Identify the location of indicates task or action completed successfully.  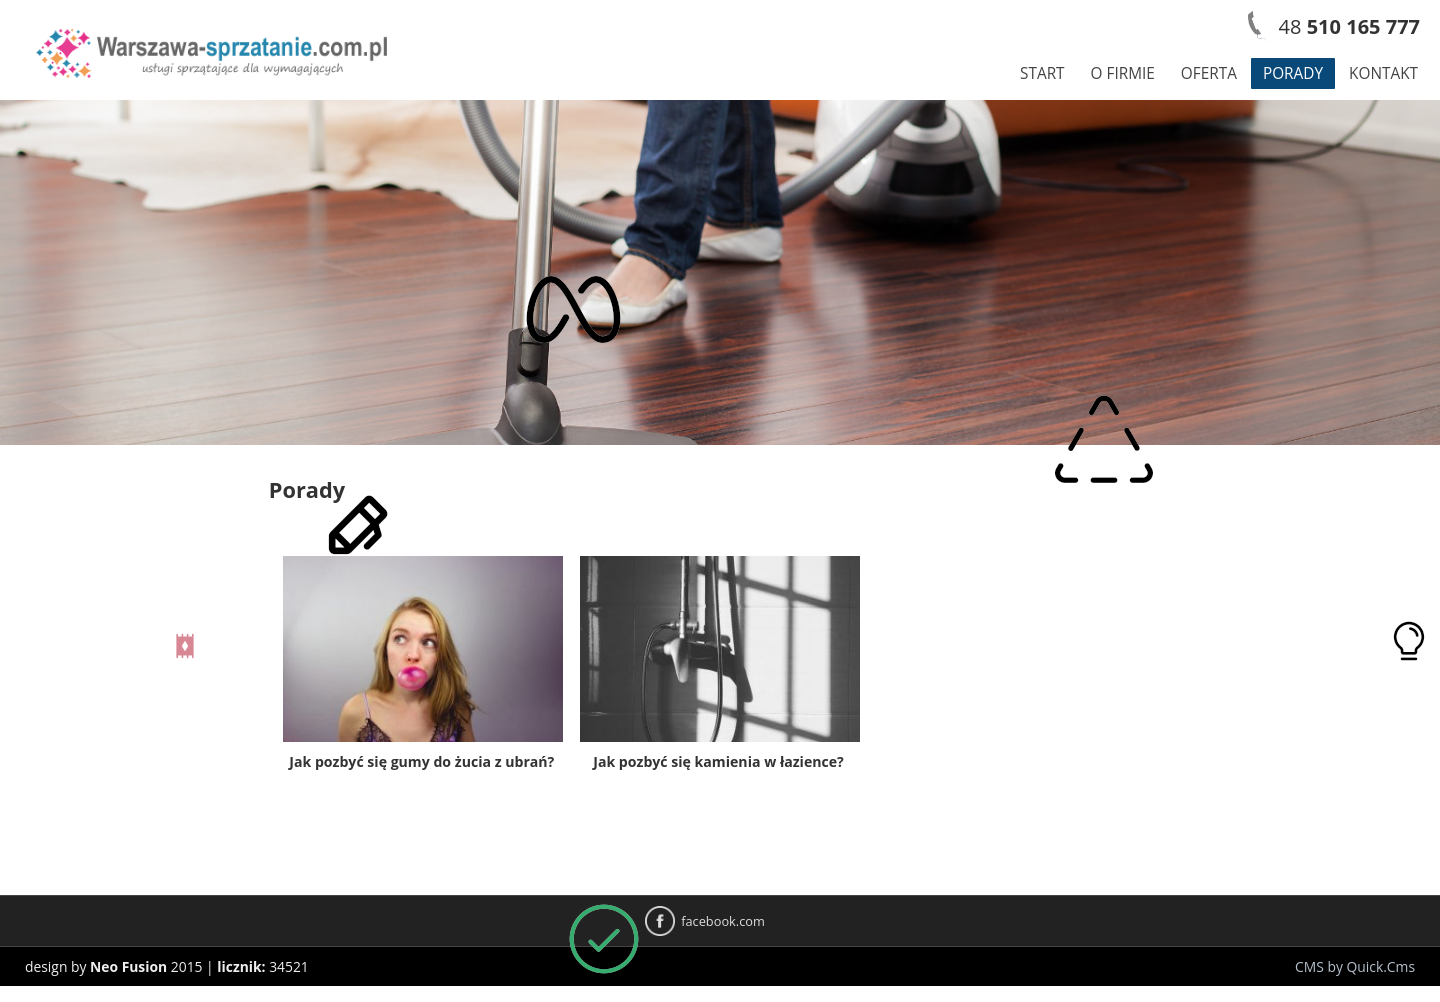
(604, 939).